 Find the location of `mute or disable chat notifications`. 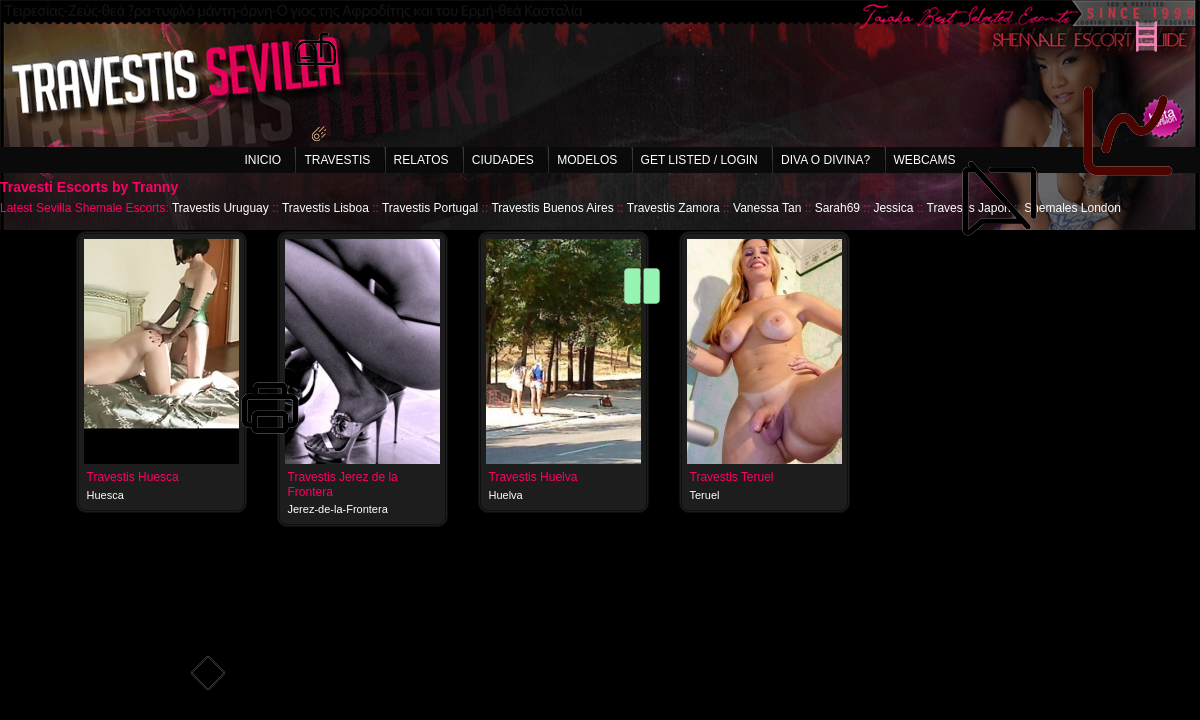

mute or disable chat notifications is located at coordinates (999, 195).